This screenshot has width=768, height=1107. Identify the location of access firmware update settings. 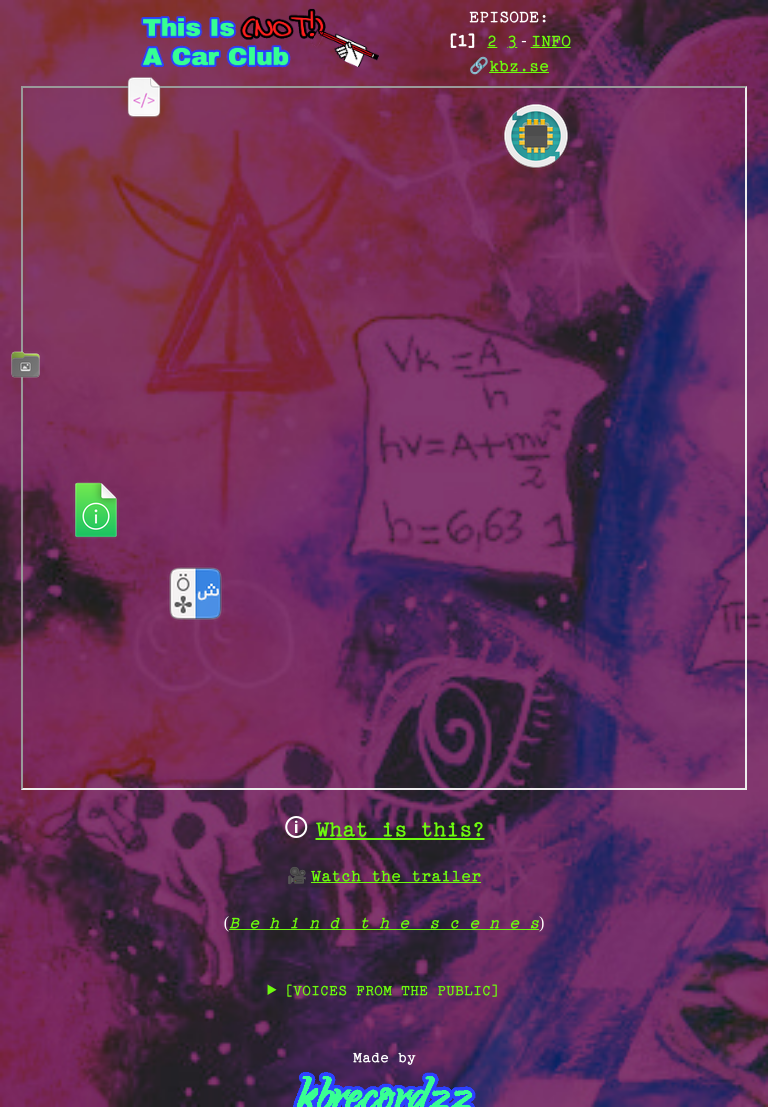
(536, 136).